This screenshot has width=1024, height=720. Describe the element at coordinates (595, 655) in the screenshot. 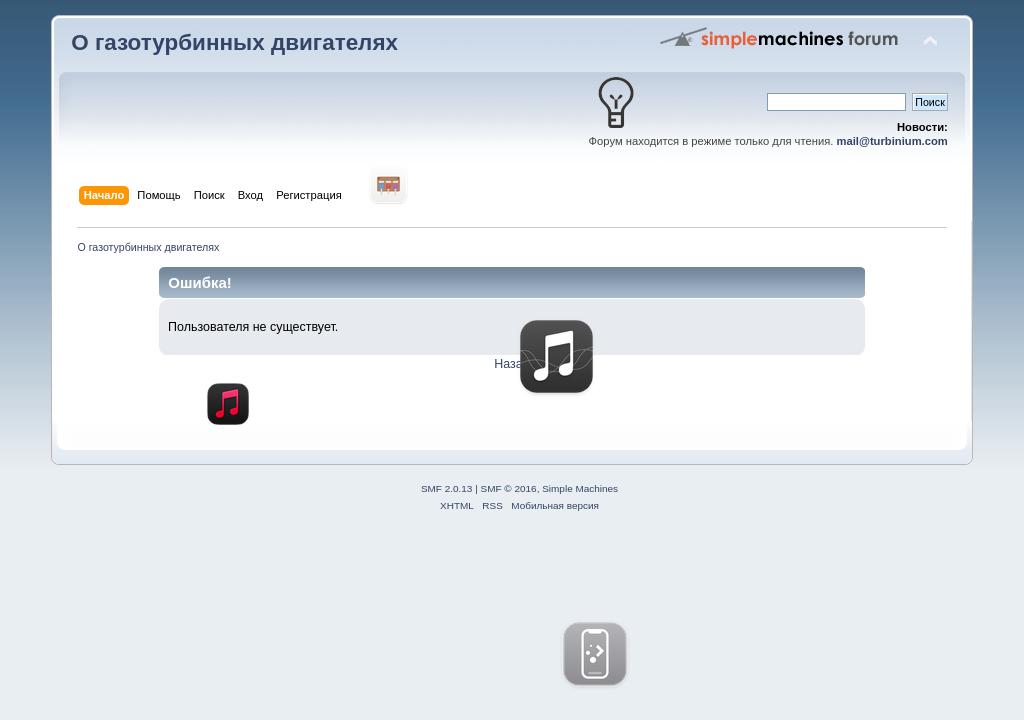

I see `configure kde connect settings` at that location.